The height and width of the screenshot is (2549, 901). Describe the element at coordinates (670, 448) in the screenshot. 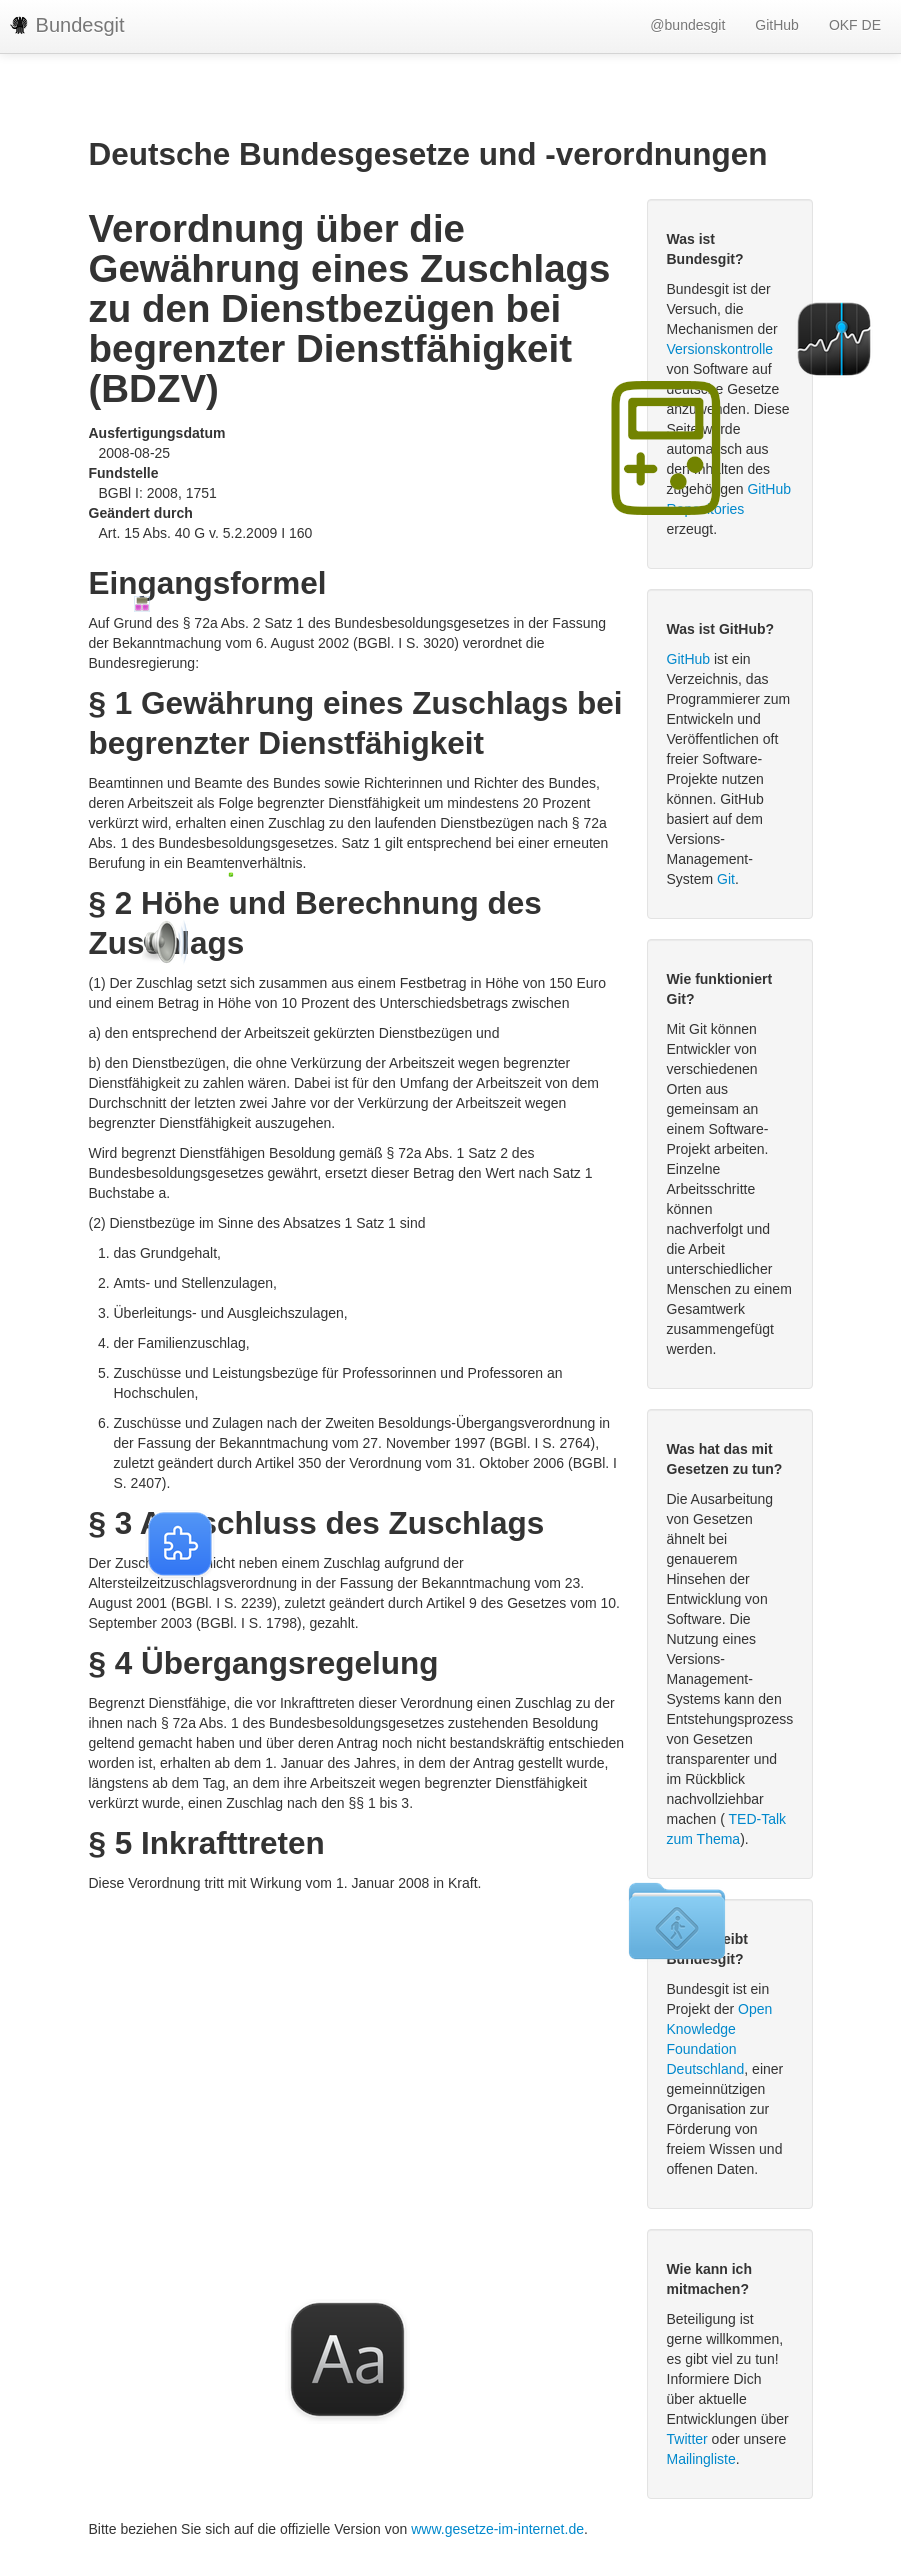

I see `open the games app` at that location.